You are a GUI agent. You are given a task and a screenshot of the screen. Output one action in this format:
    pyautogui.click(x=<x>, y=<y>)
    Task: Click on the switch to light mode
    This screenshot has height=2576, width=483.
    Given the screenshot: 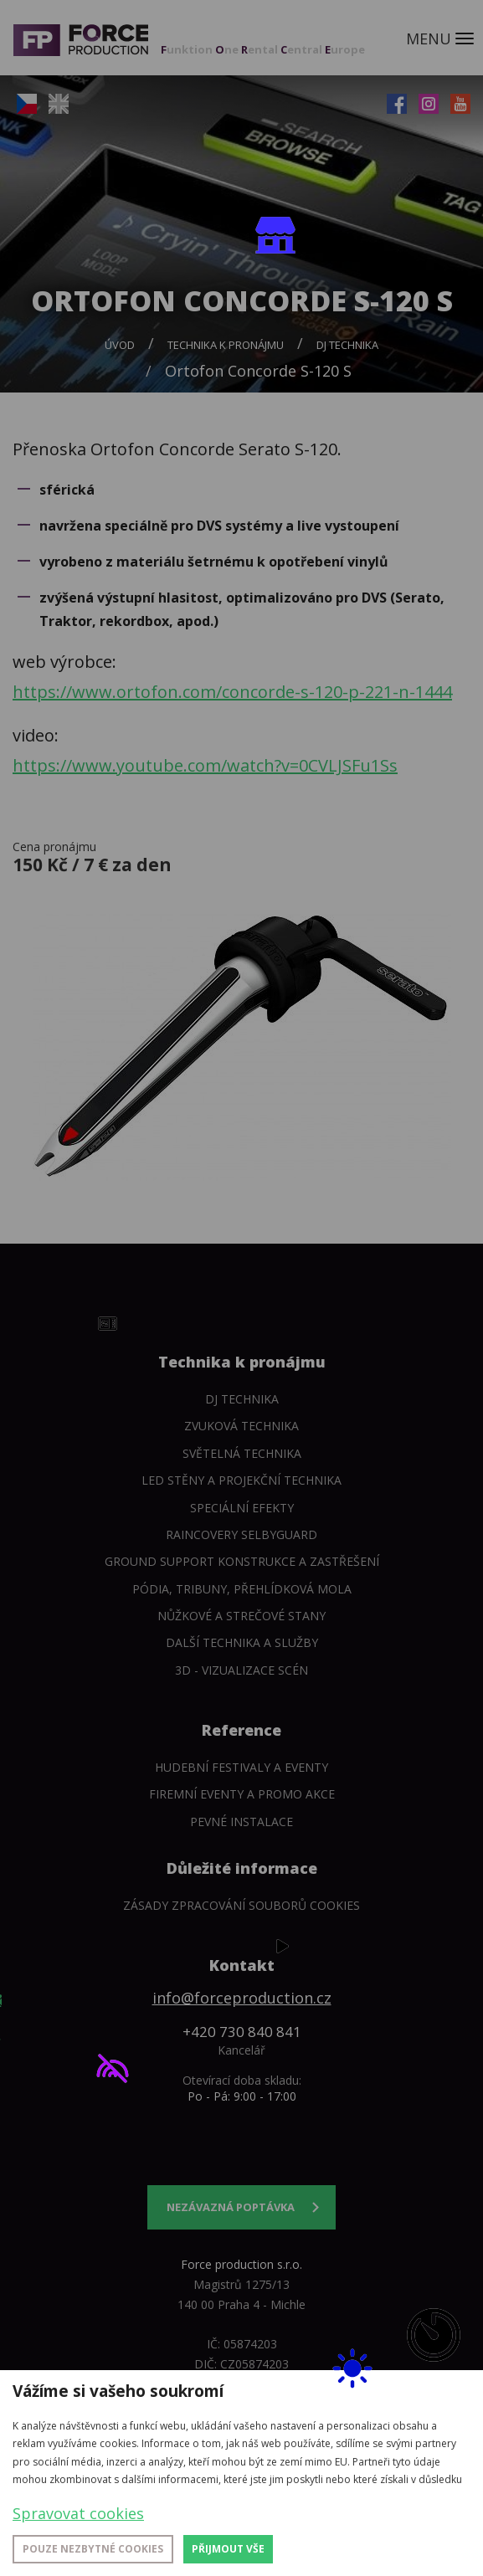 What is the action you would take?
    pyautogui.click(x=352, y=2368)
    